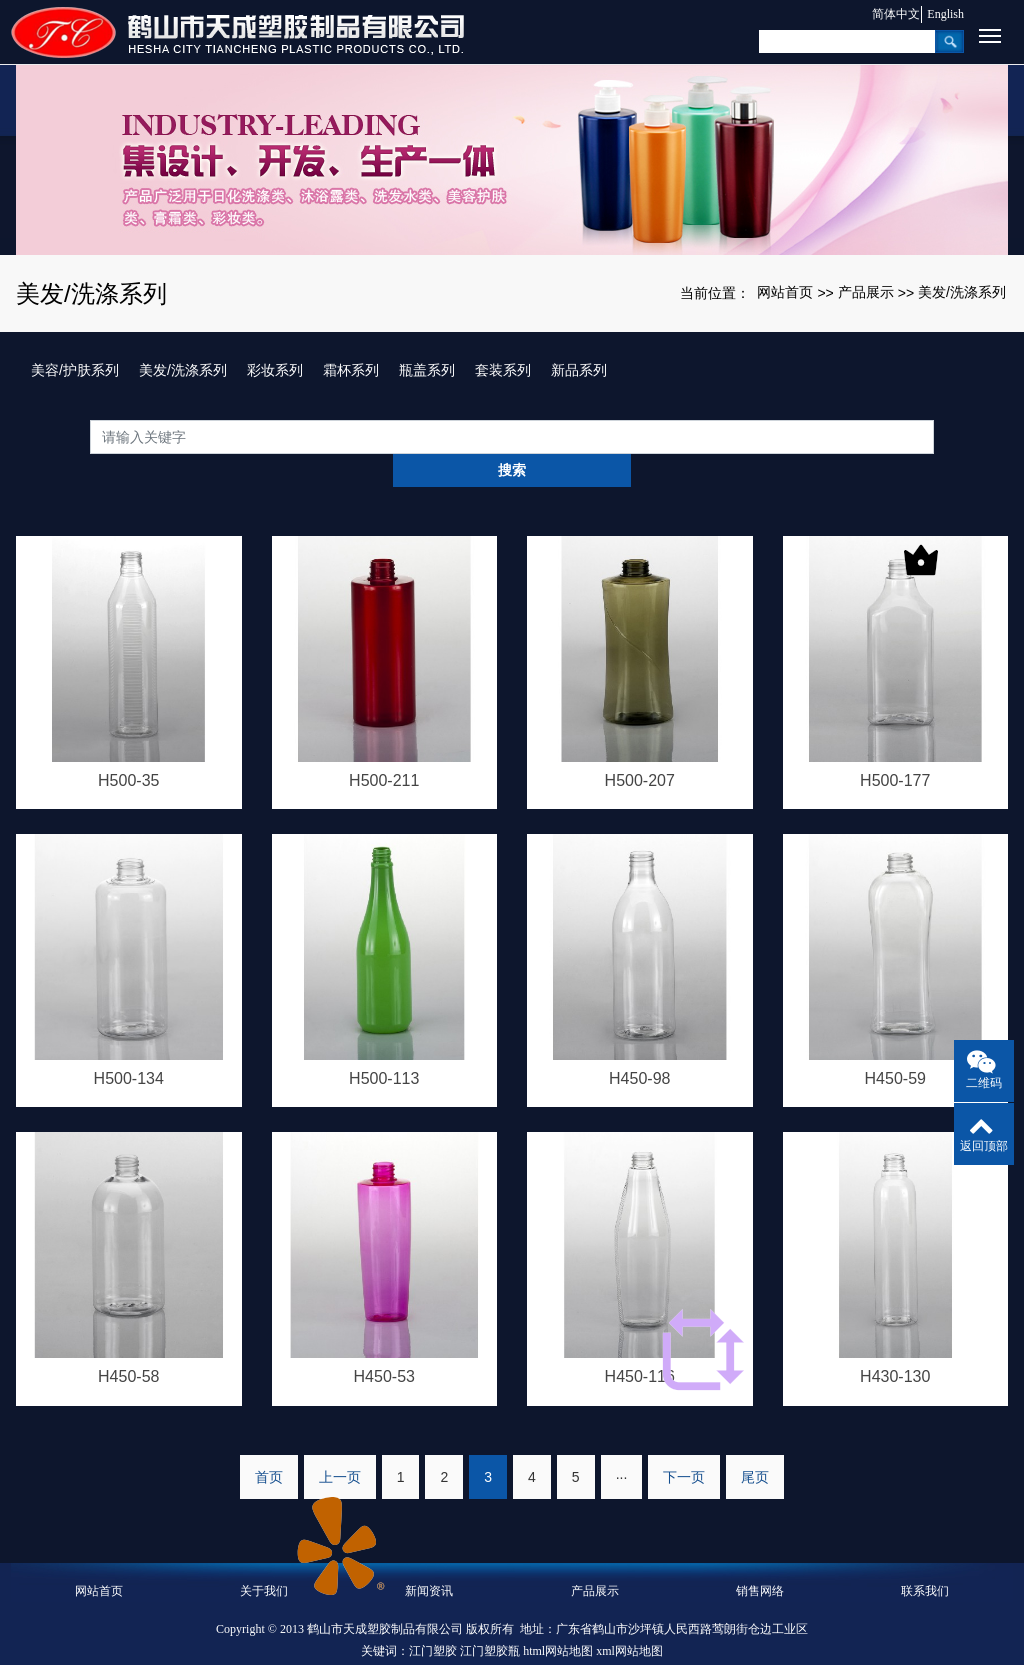 This screenshot has height=1665, width=1024. Describe the element at coordinates (921, 561) in the screenshot. I see `indicates VIP or premium membership status` at that location.